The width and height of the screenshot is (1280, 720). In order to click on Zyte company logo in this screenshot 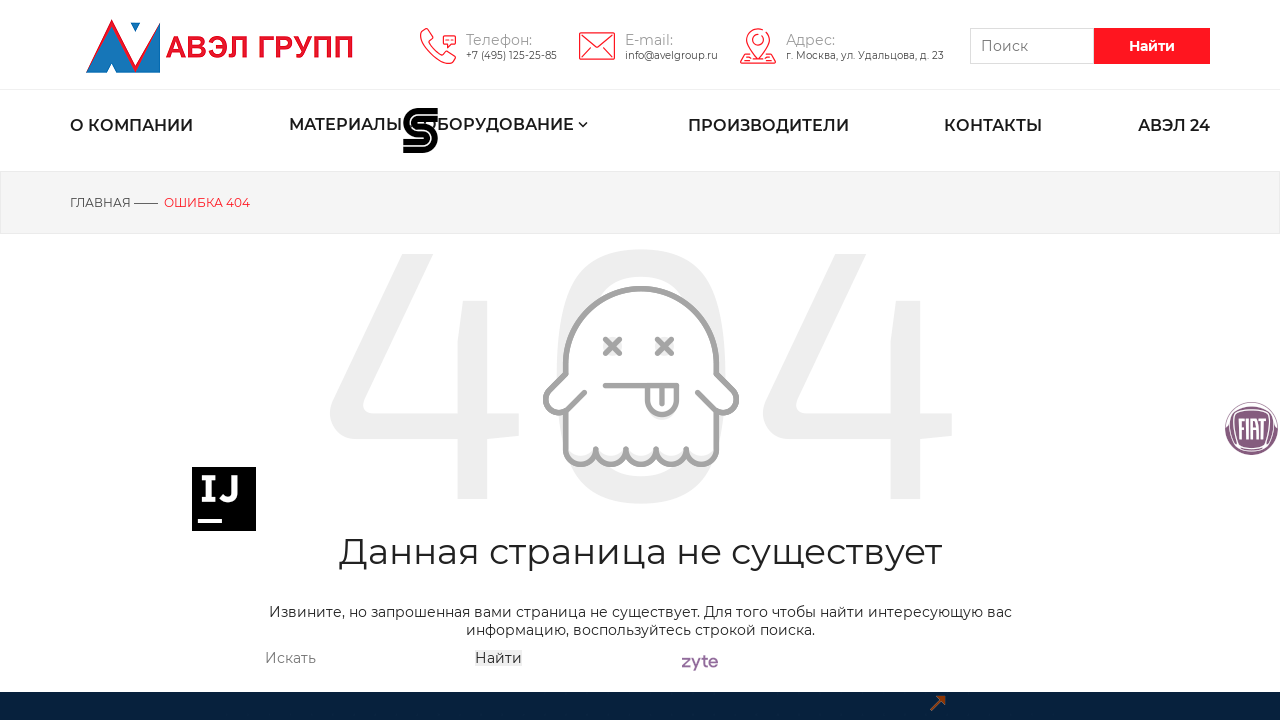, I will do `click(700, 663)`.